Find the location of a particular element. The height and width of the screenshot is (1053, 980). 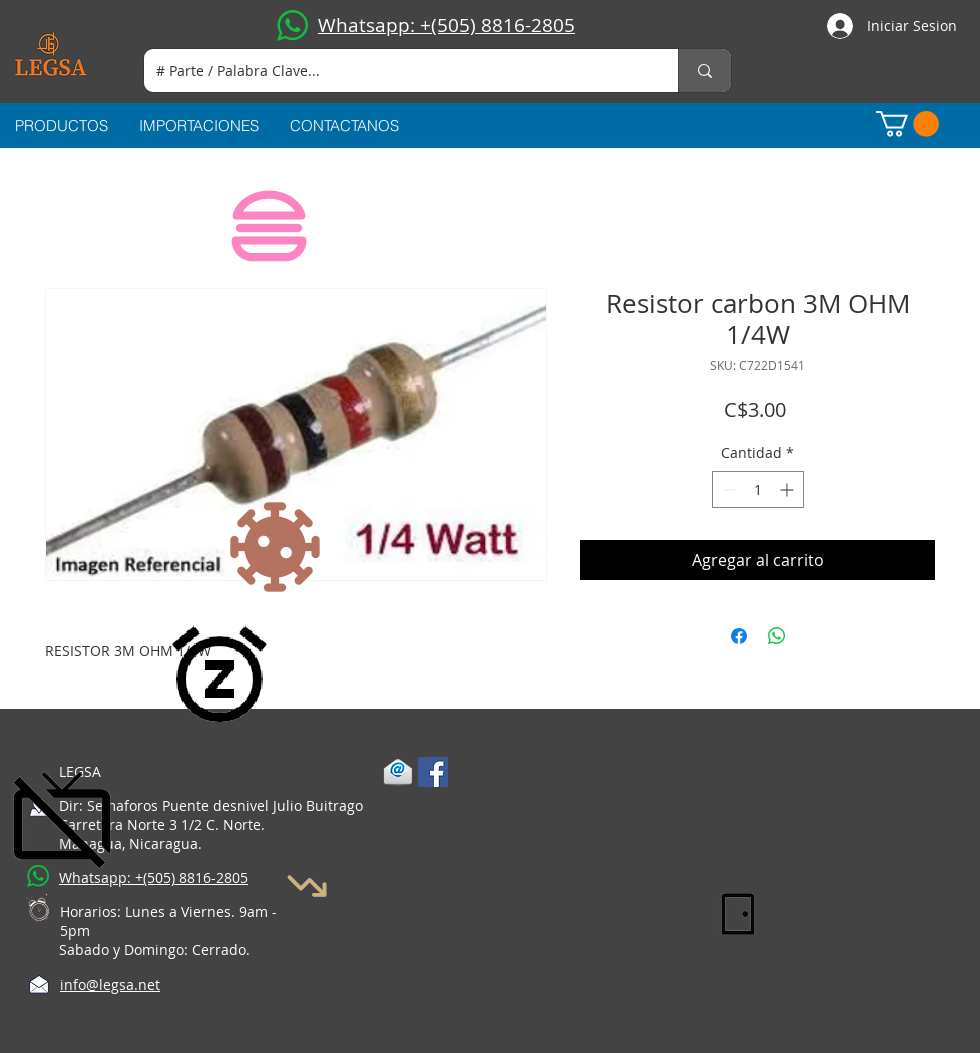

open navigation menu is located at coordinates (269, 228).